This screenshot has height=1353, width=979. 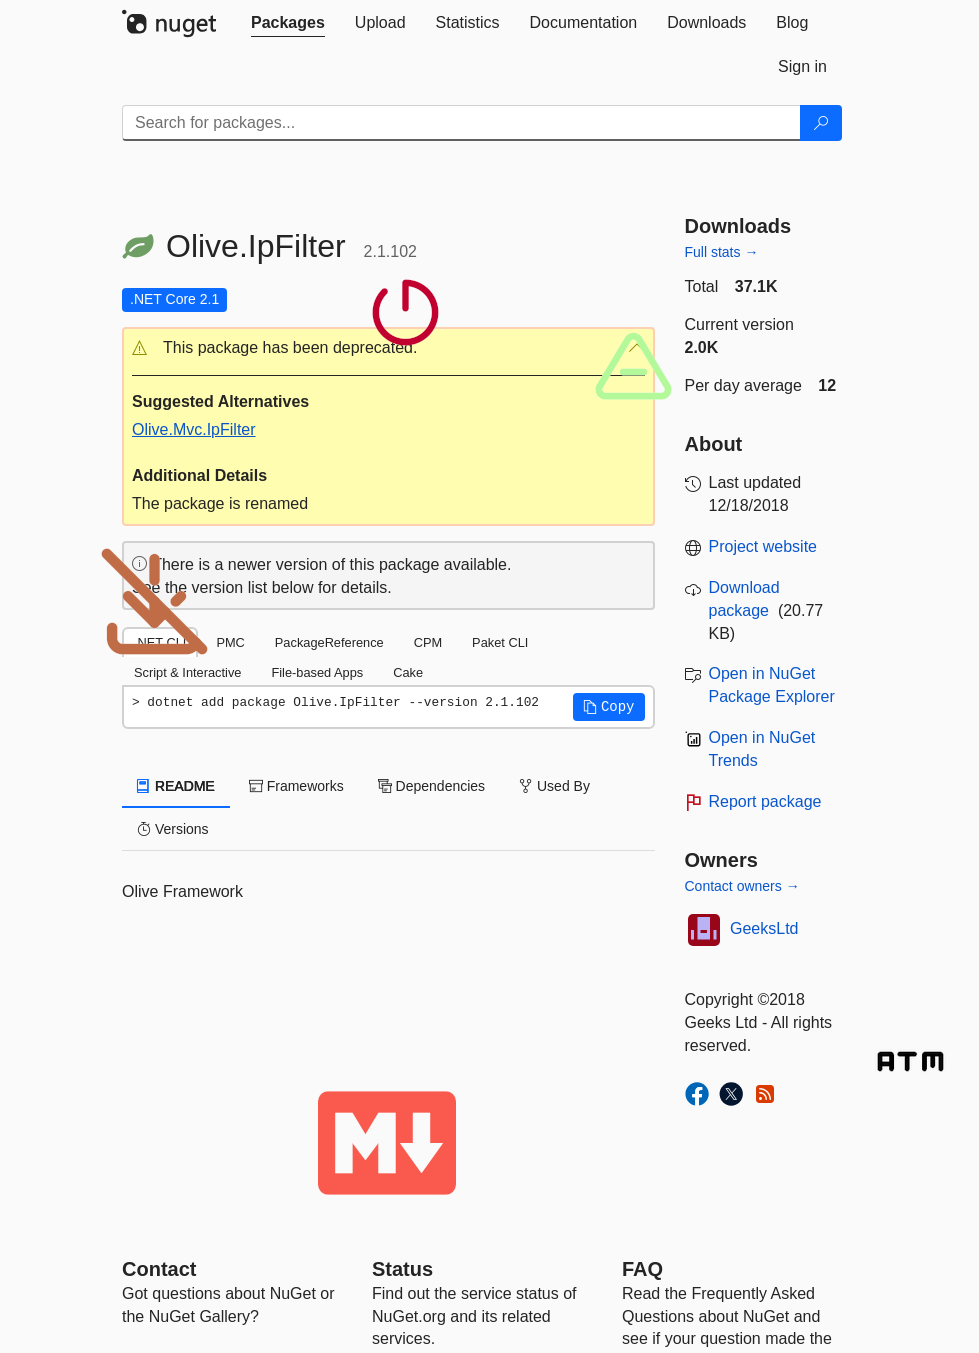 What do you see at coordinates (154, 601) in the screenshot?
I see `download unavailable or disabled` at bounding box center [154, 601].